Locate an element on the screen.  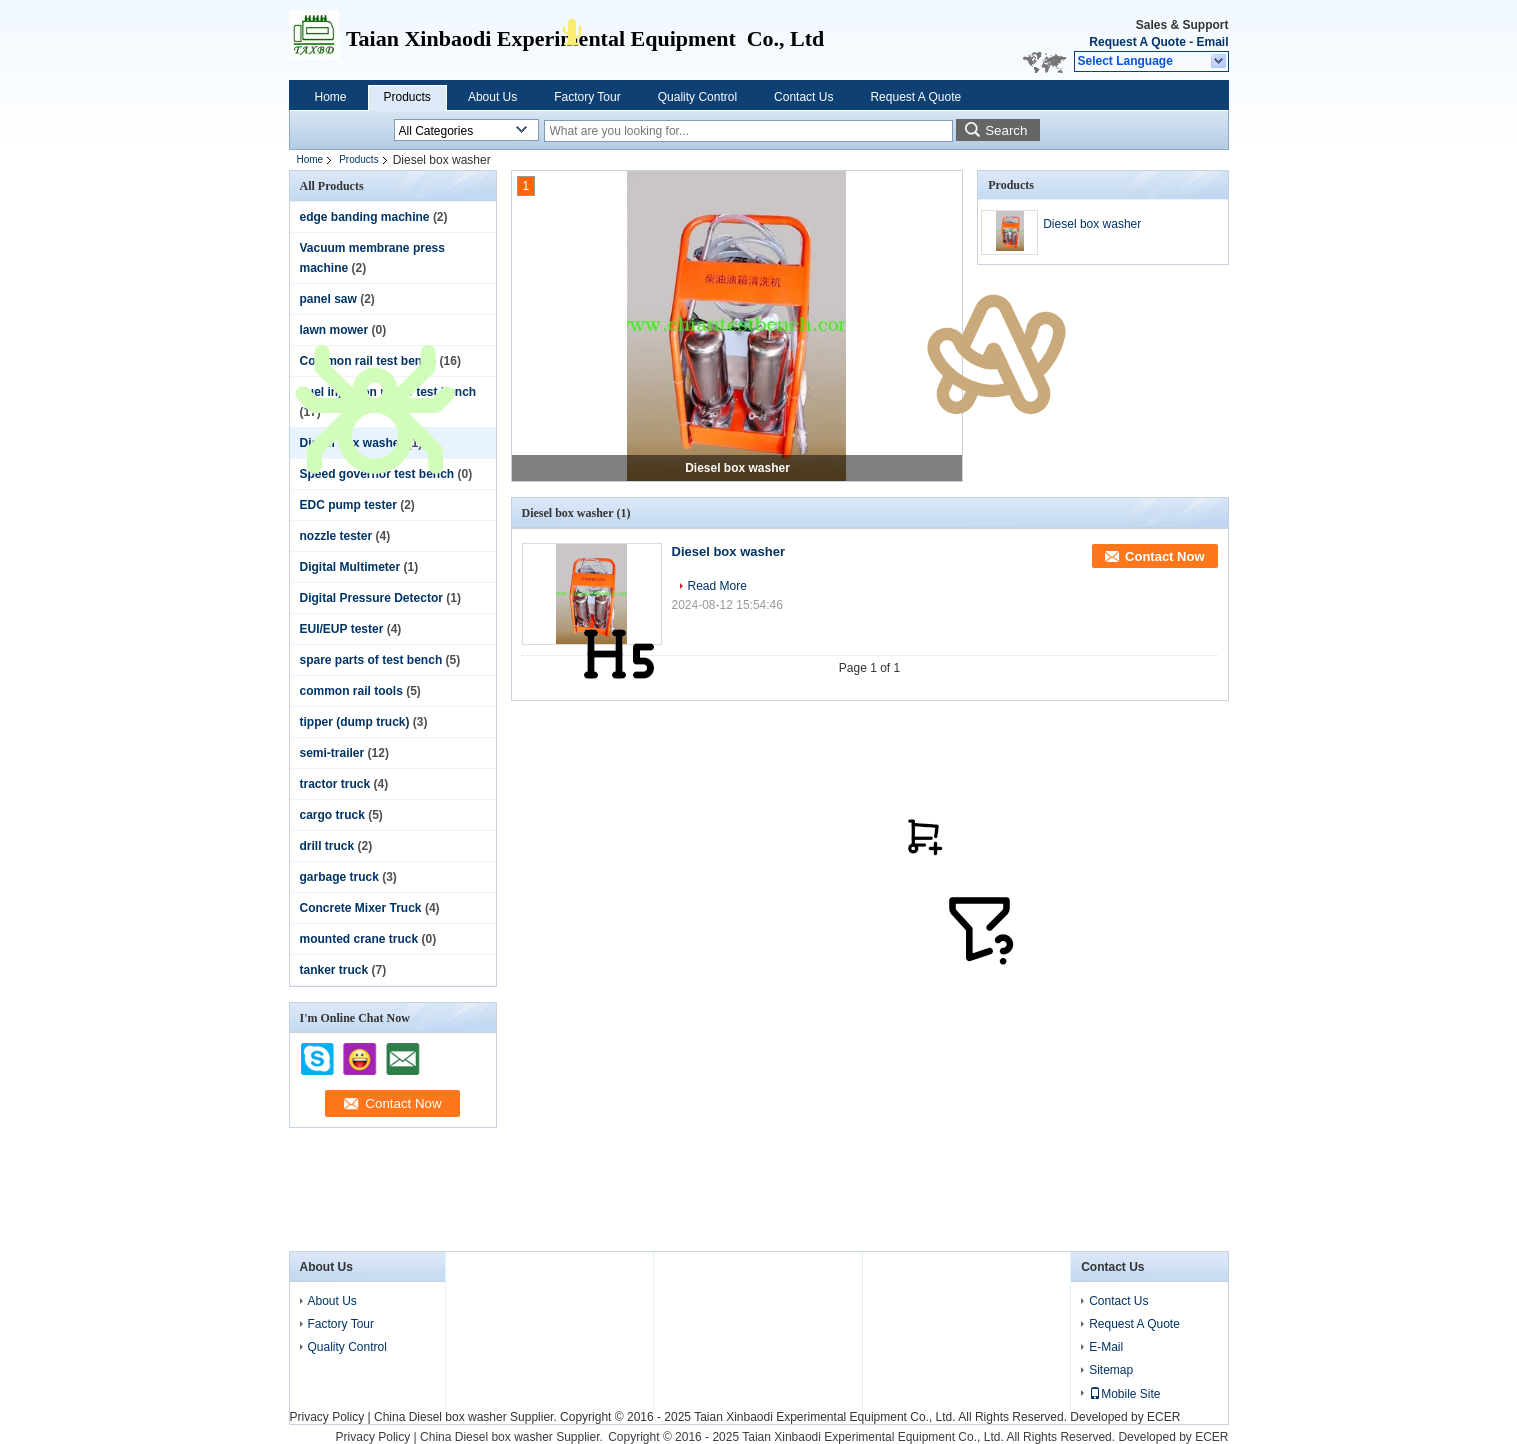
add item to shopping cart is located at coordinates (923, 836).